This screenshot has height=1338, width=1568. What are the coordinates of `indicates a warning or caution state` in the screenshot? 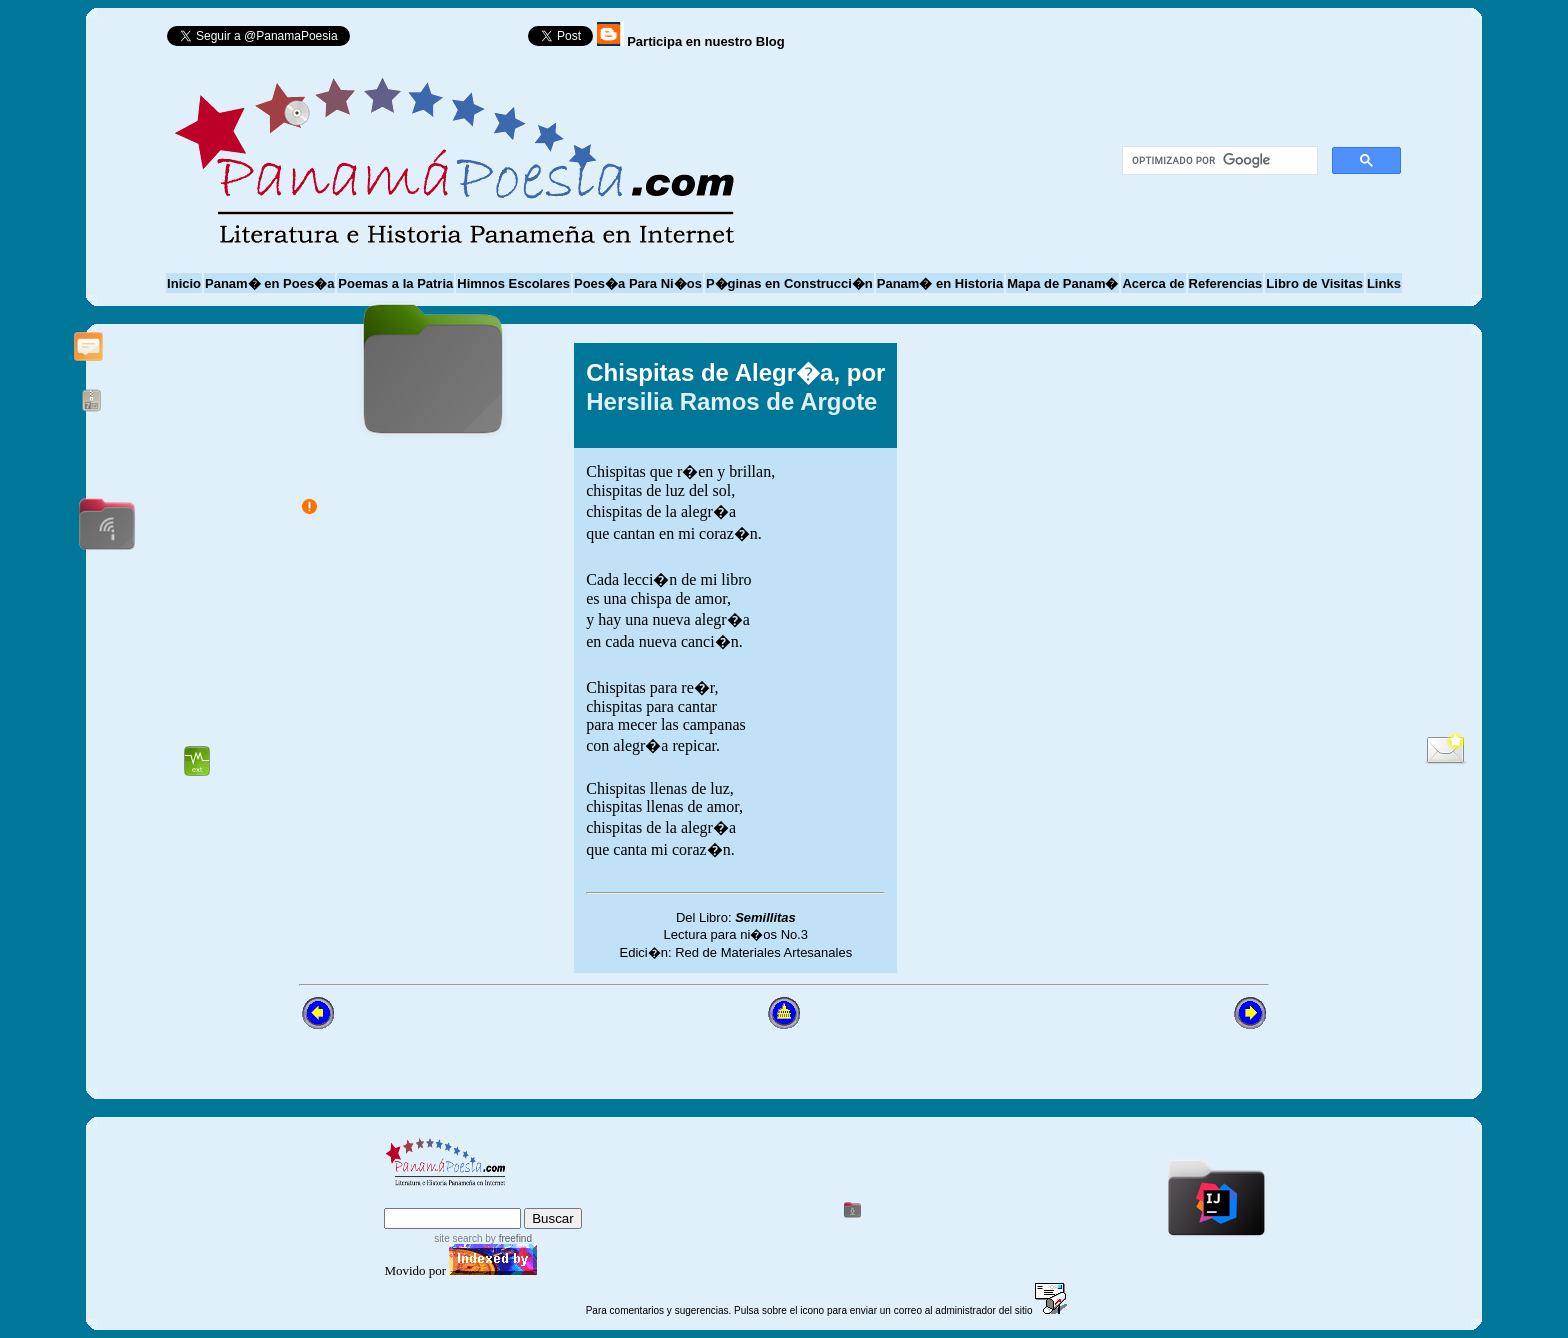 It's located at (309, 506).